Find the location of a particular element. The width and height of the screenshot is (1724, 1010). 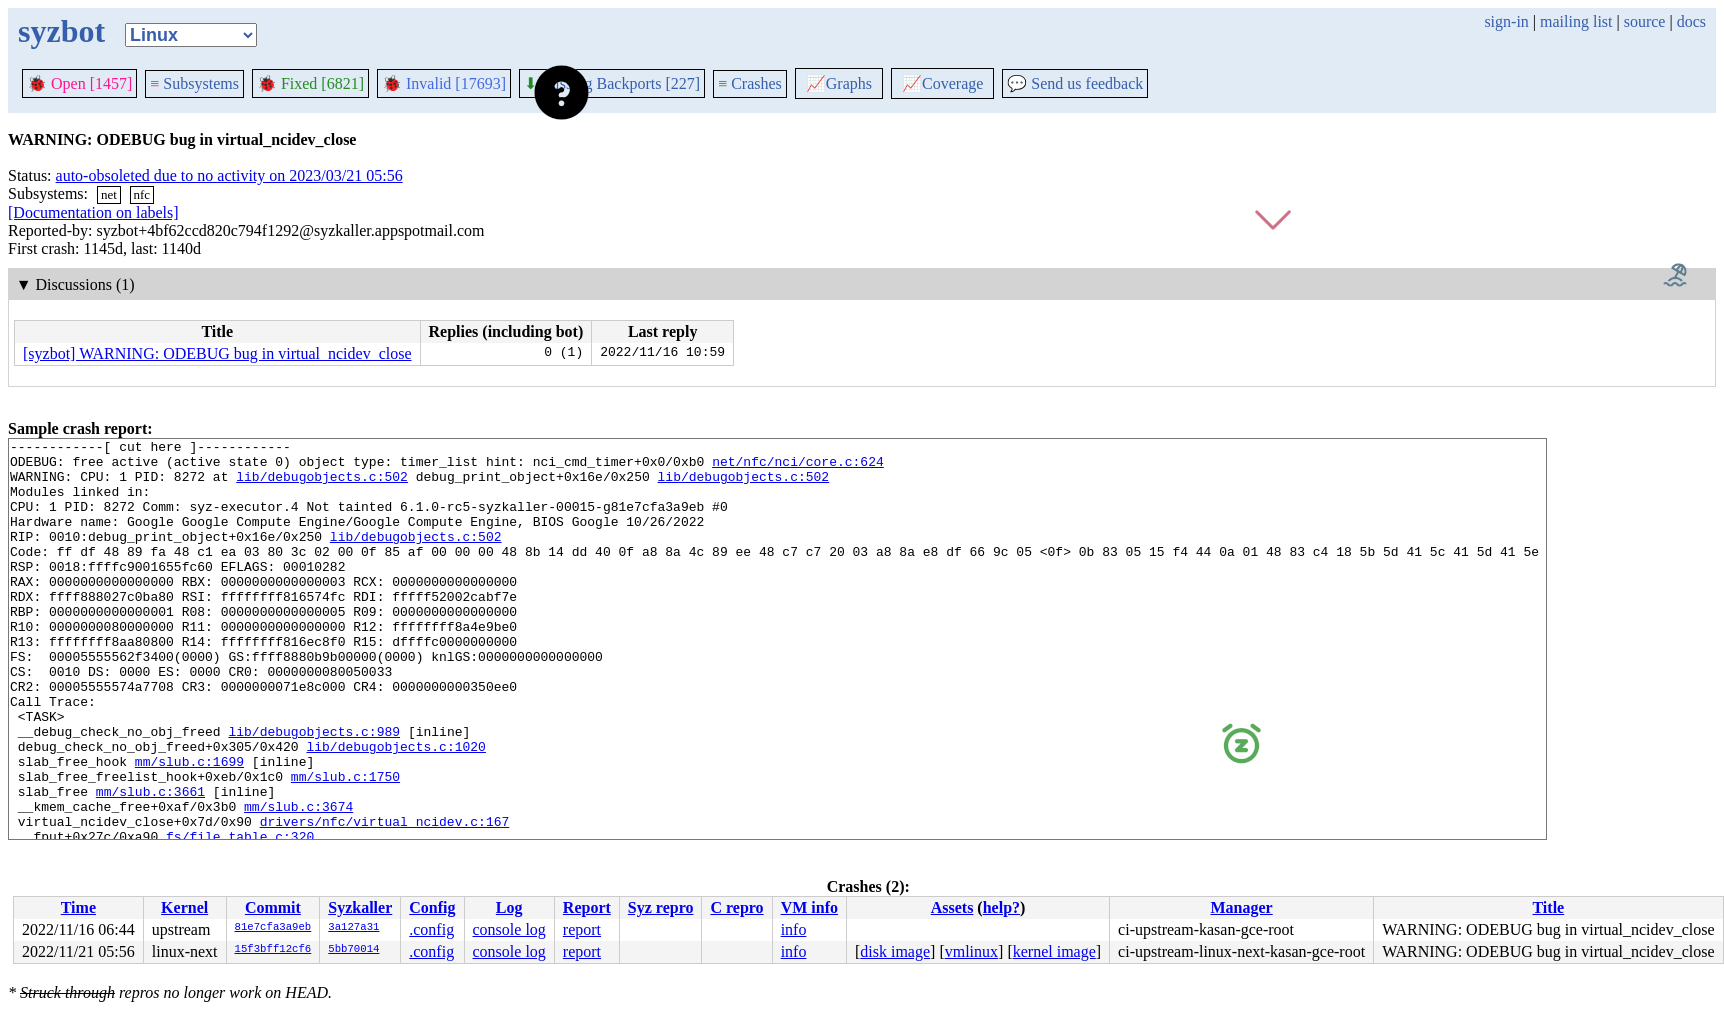

expand a dropdown menu or section is located at coordinates (1273, 220).